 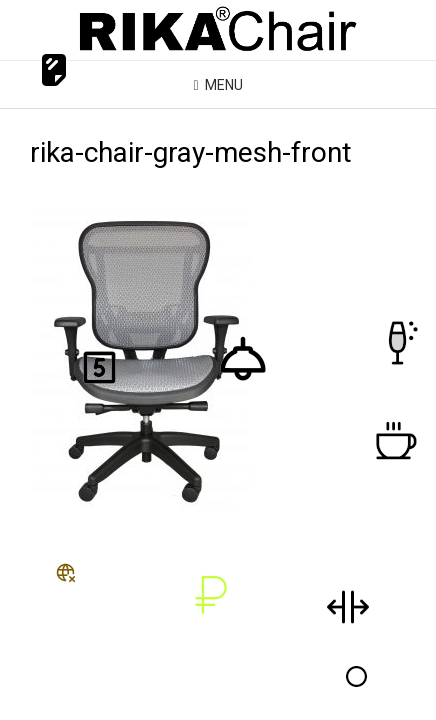 What do you see at coordinates (356, 676) in the screenshot?
I see `unselected radio button or checkbox option` at bounding box center [356, 676].